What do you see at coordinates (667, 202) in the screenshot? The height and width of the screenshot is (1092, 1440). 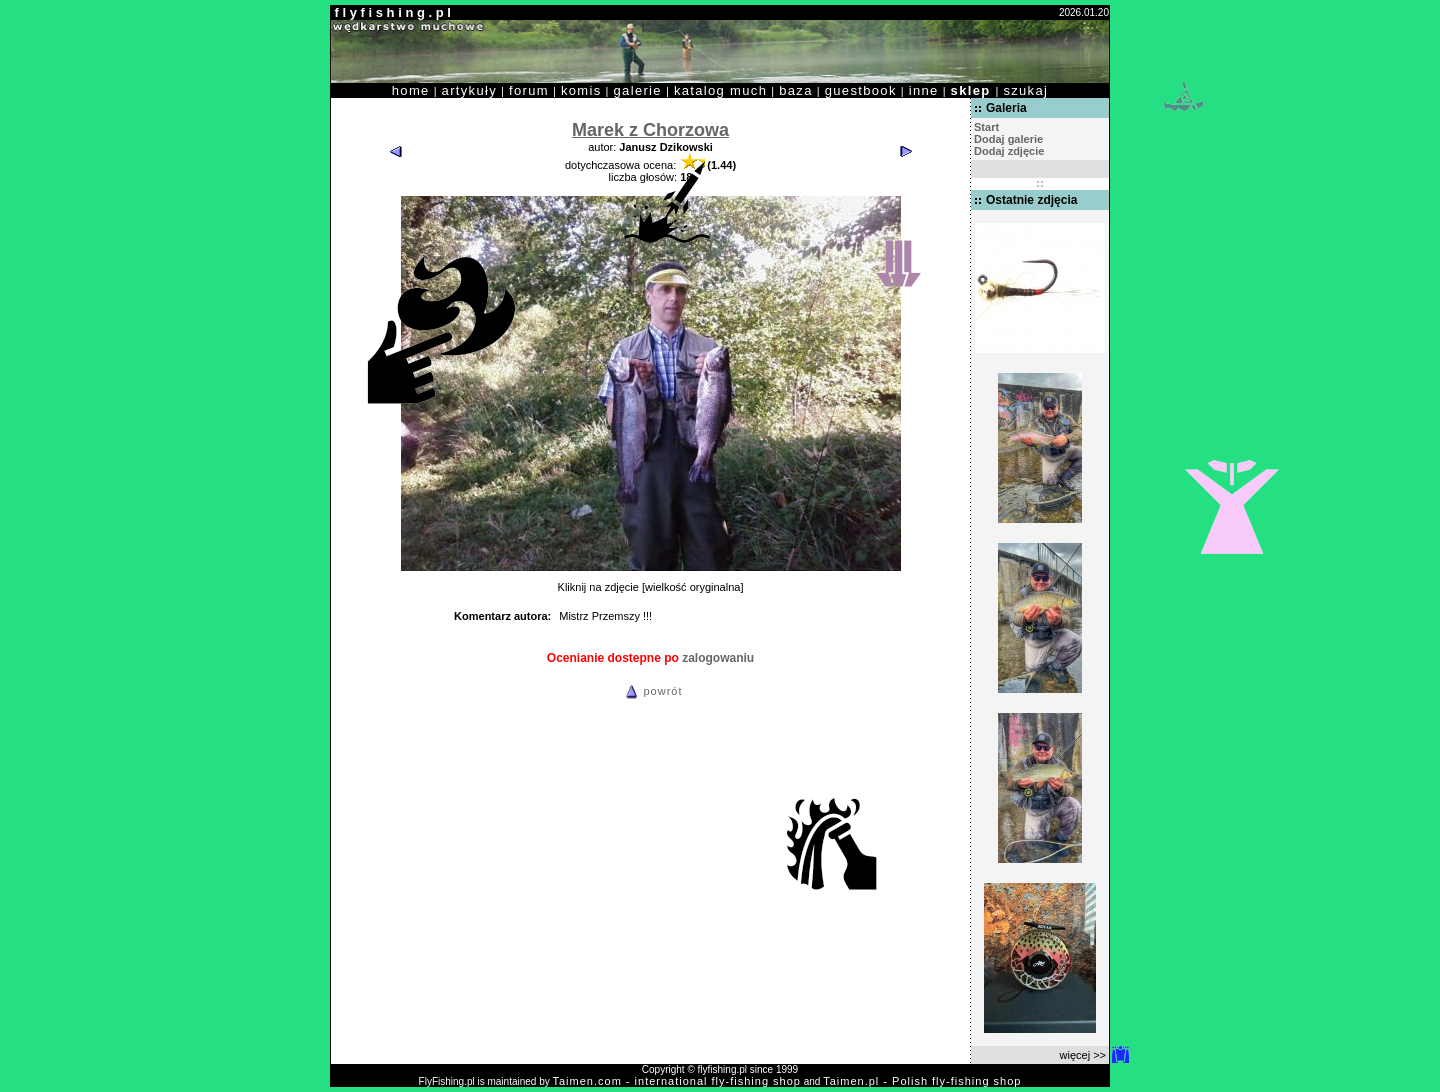 I see `launch submarine missile attack` at bounding box center [667, 202].